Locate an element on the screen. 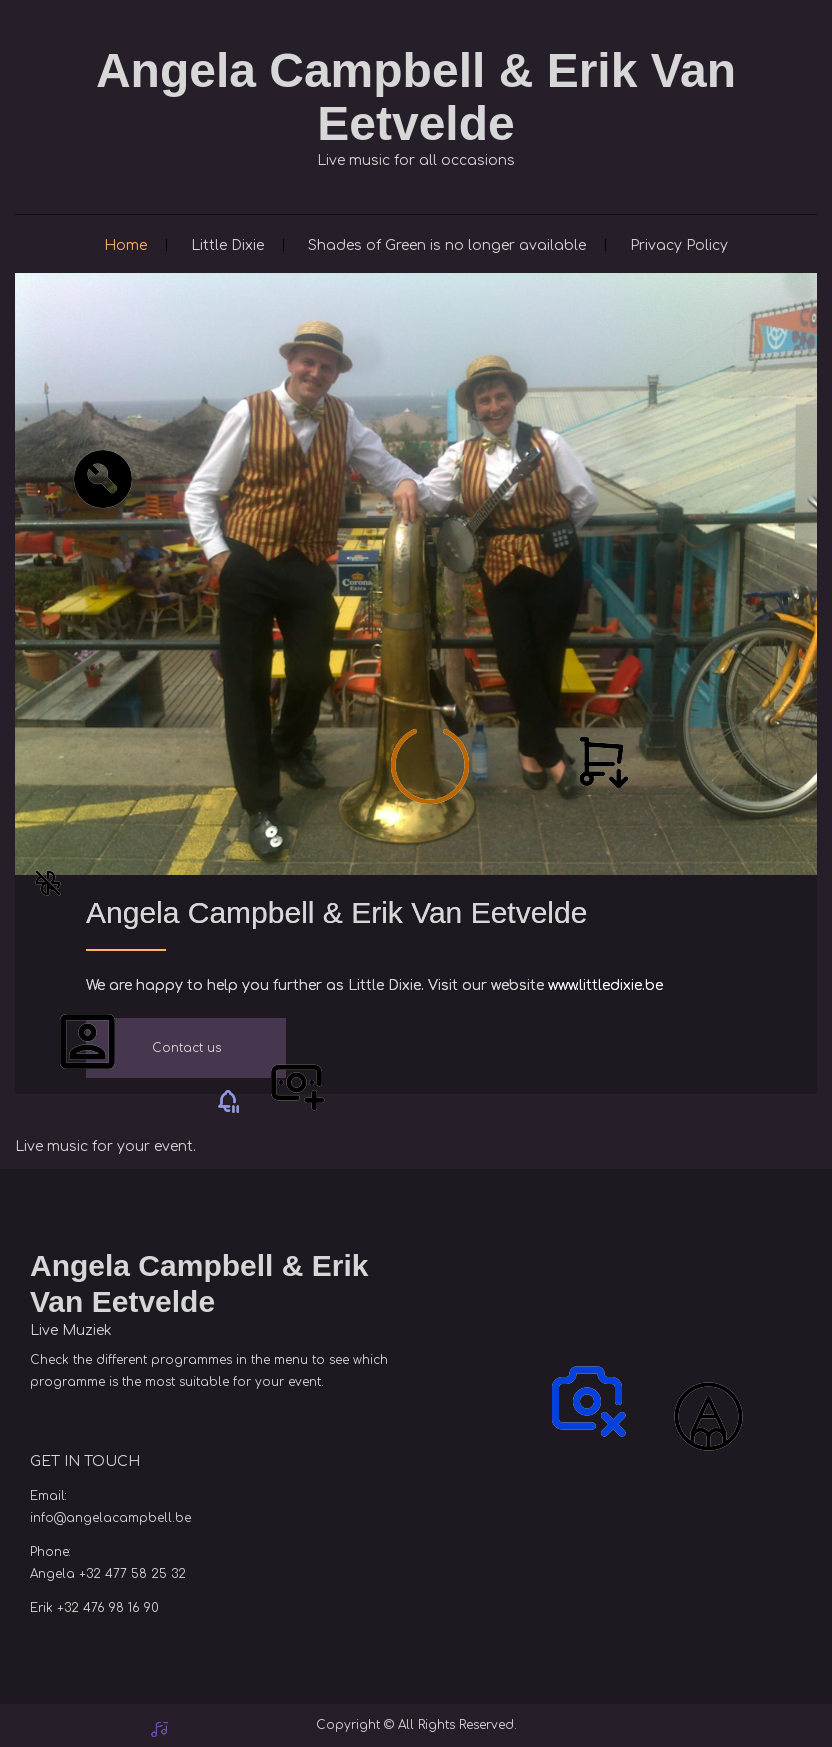 This screenshot has width=832, height=1747. disable camera access is located at coordinates (587, 1398).